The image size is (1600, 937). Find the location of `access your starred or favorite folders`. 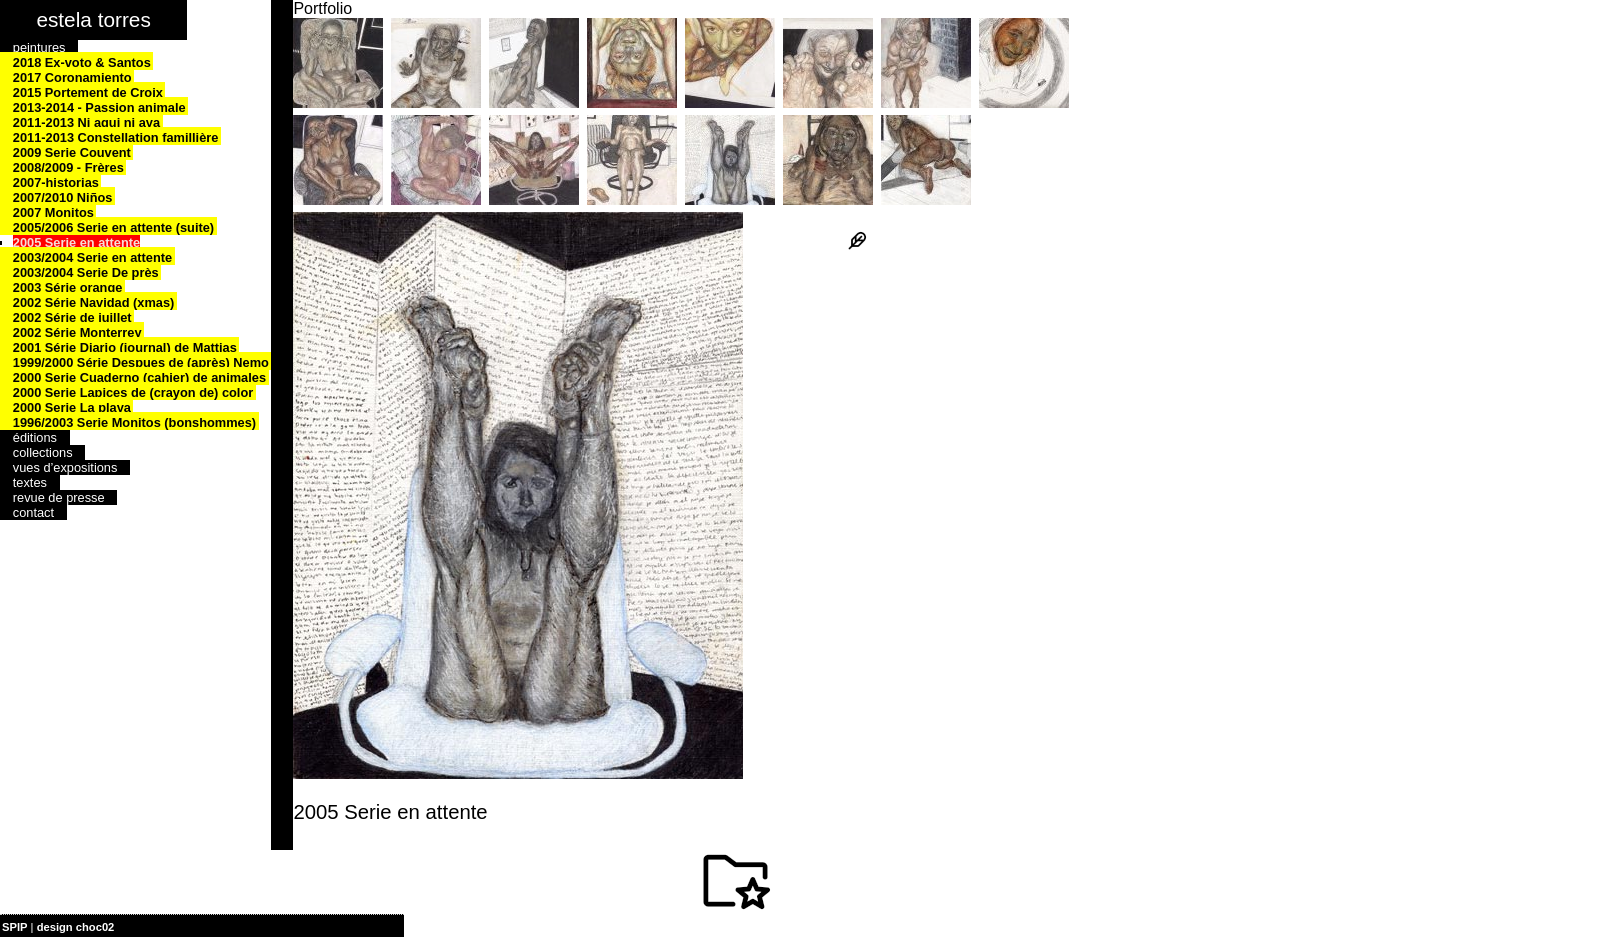

access your starred or favorite folders is located at coordinates (735, 879).